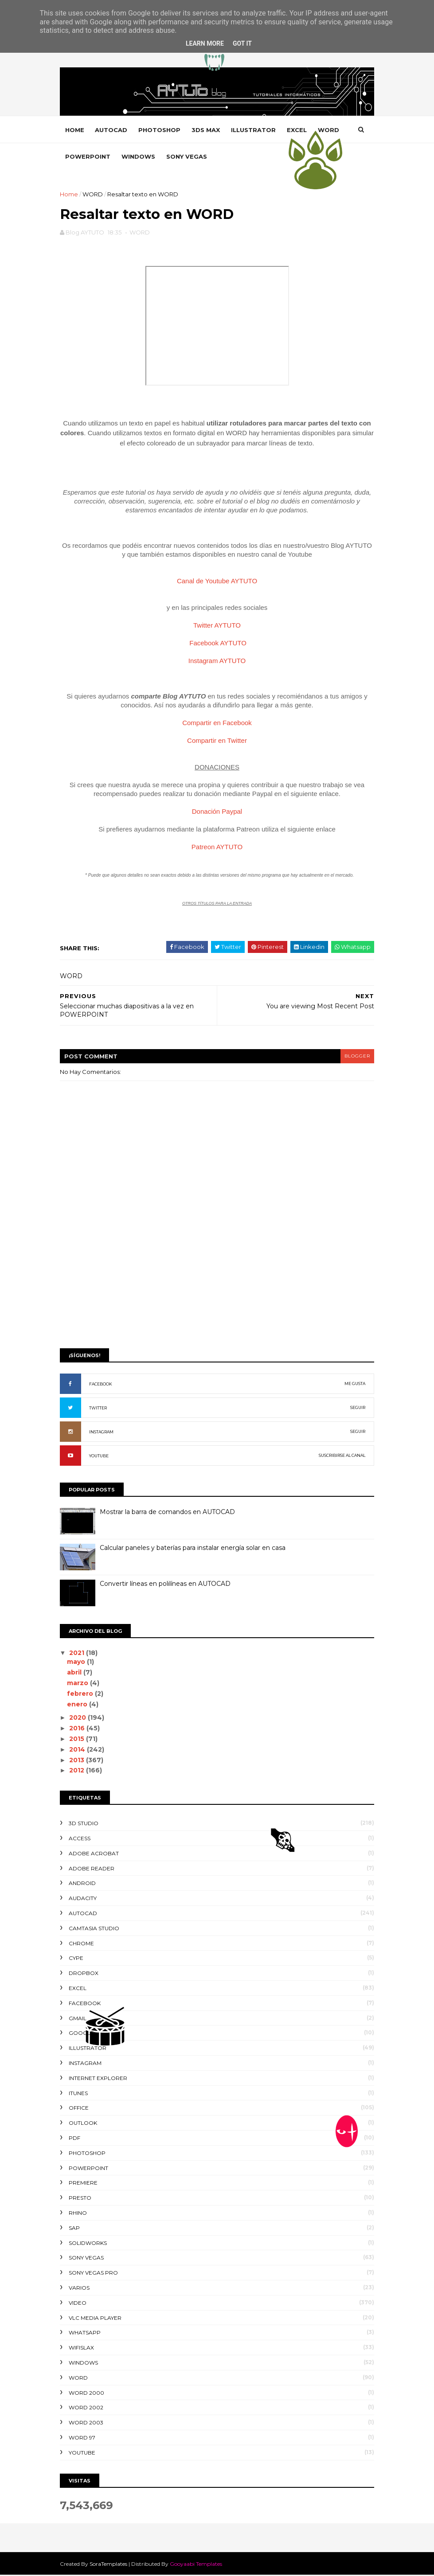 Image resolution: width=434 pixels, height=2576 pixels. I want to click on access music or sound settings, so click(105, 2026).